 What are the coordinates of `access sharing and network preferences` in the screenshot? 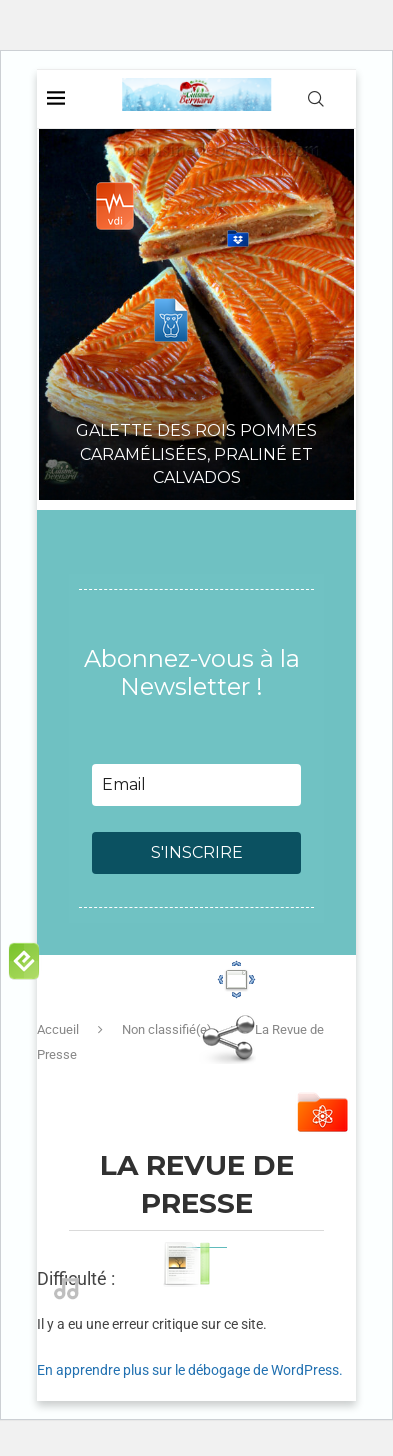 It's located at (227, 1035).